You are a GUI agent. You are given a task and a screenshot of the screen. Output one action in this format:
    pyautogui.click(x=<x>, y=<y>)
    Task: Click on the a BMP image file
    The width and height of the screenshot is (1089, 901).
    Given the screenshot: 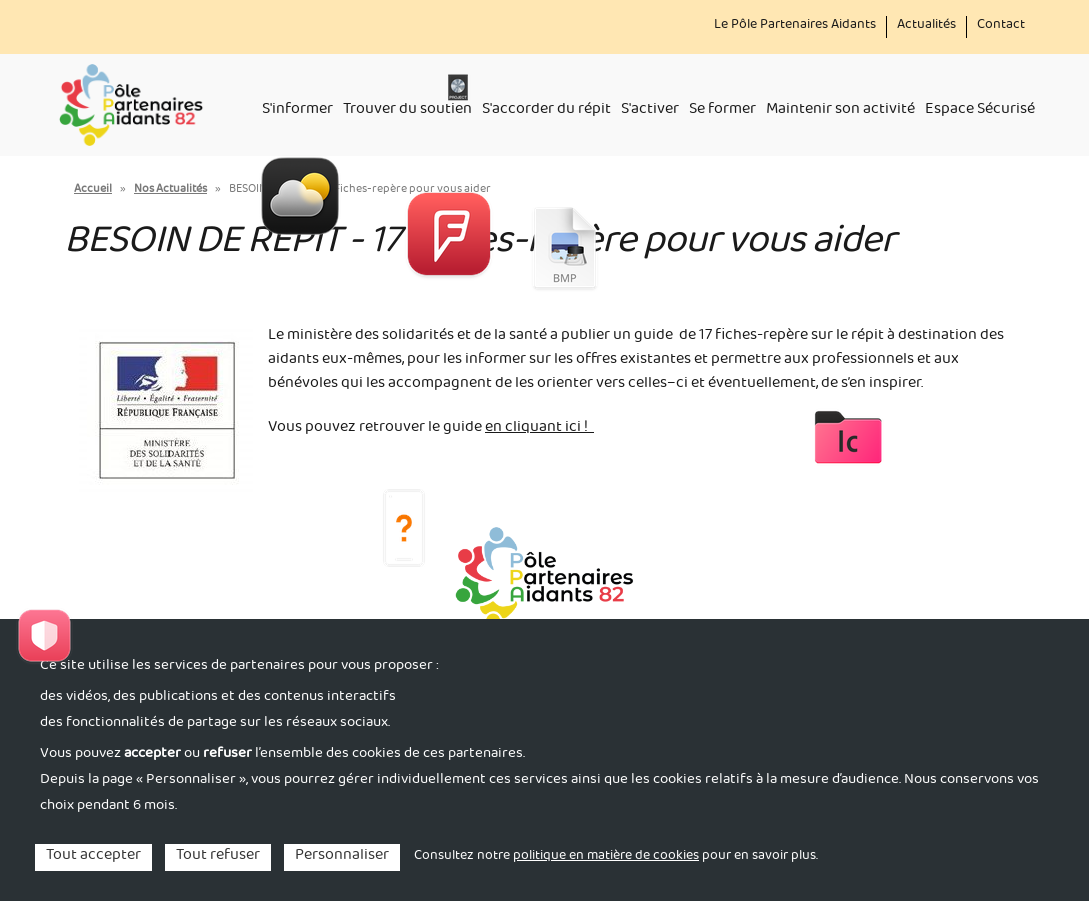 What is the action you would take?
    pyautogui.click(x=565, y=249)
    